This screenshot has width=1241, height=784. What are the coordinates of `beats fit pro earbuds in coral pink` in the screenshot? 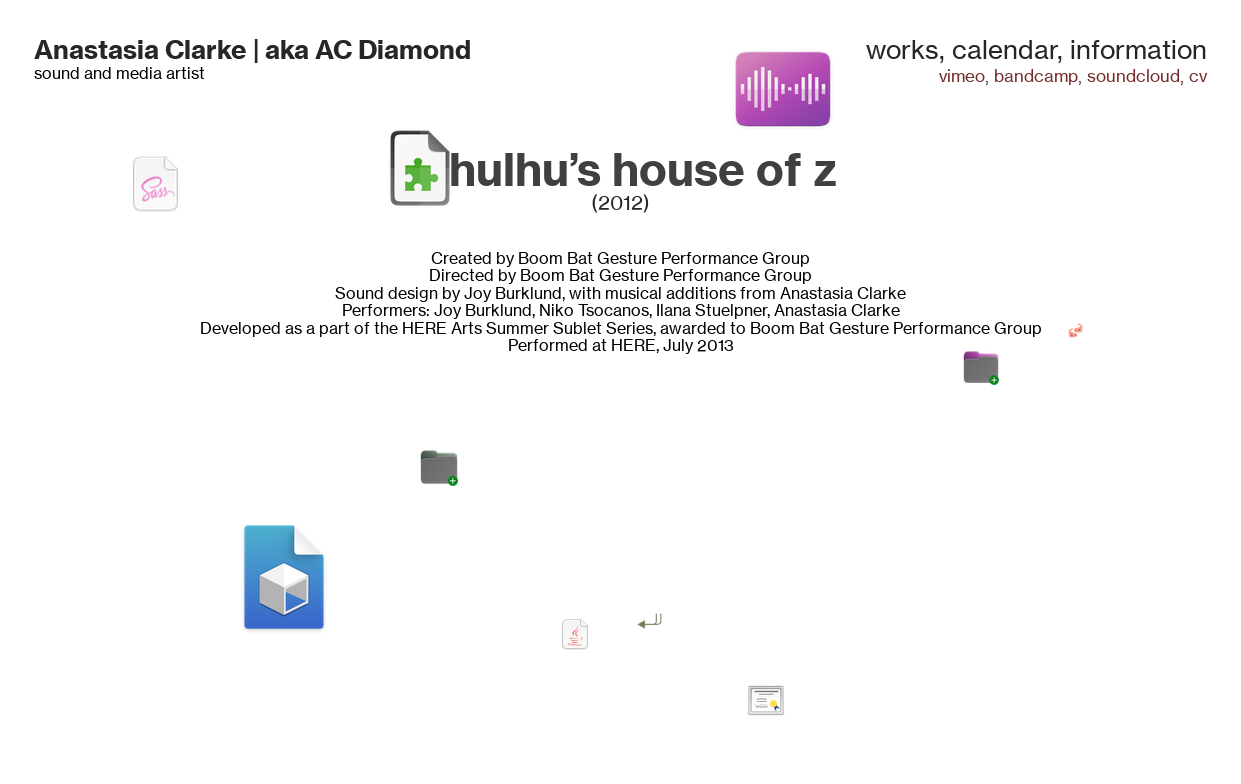 It's located at (1075, 330).